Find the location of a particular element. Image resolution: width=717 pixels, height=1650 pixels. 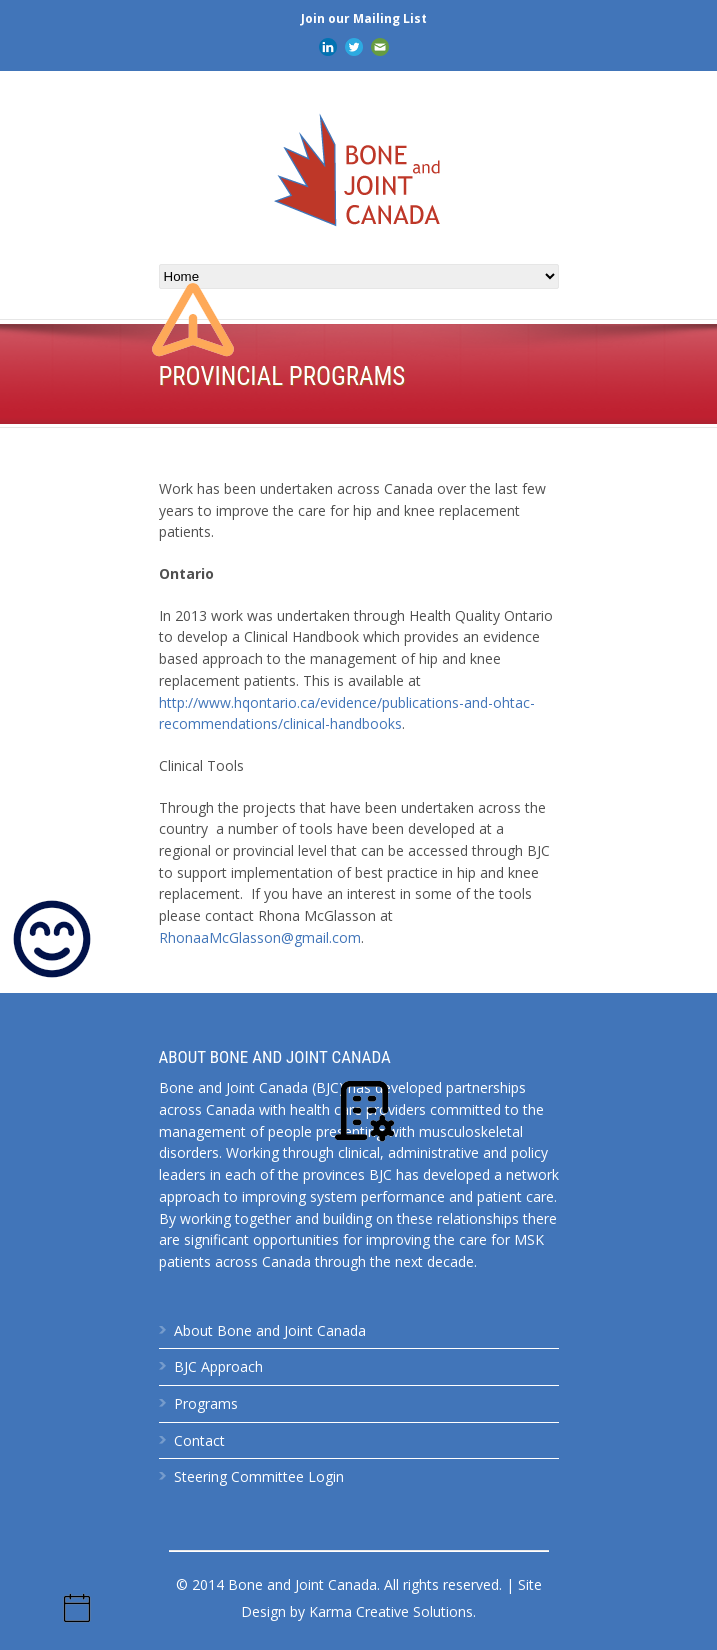

access building or facility settings is located at coordinates (364, 1110).